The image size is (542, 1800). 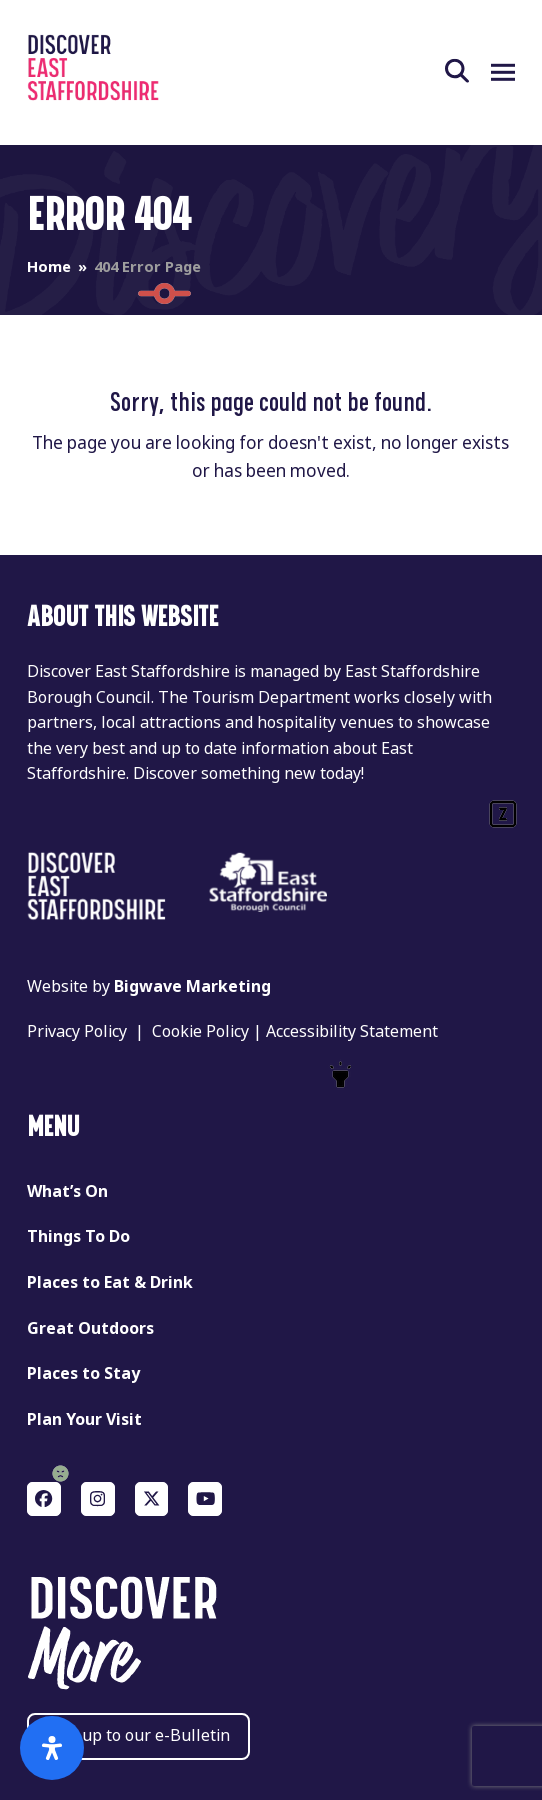 I want to click on select angry mood or emotion, so click(x=60, y=1473).